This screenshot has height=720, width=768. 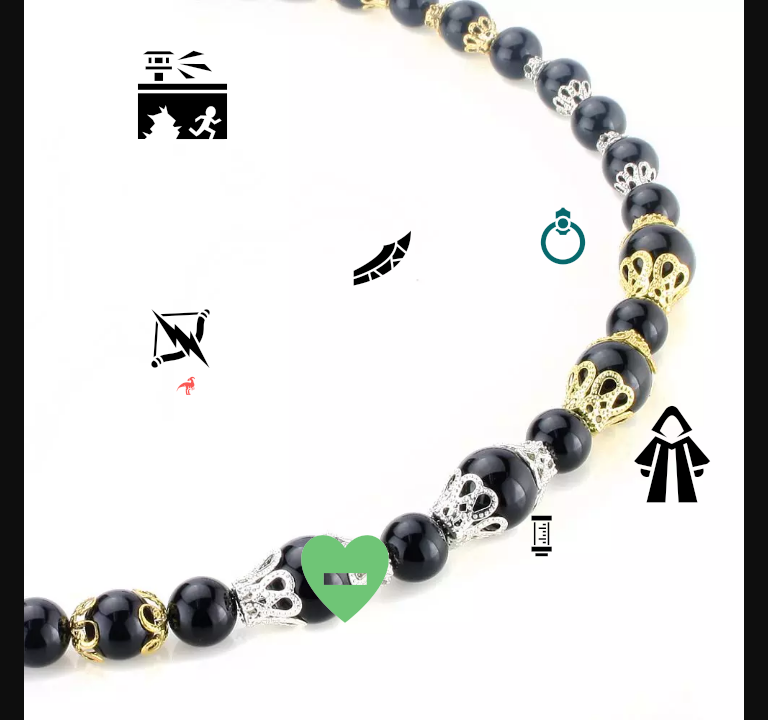 I want to click on equip lightning bow weapon, so click(x=180, y=338).